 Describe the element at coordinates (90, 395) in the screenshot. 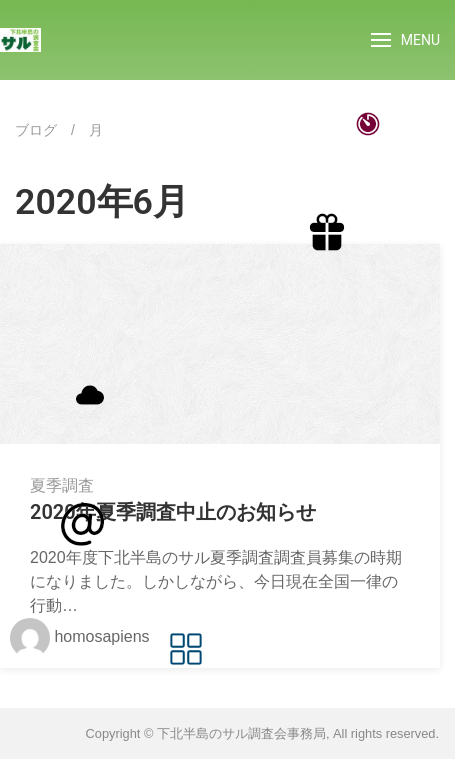

I see `indicates cloudy weather conditions` at that location.